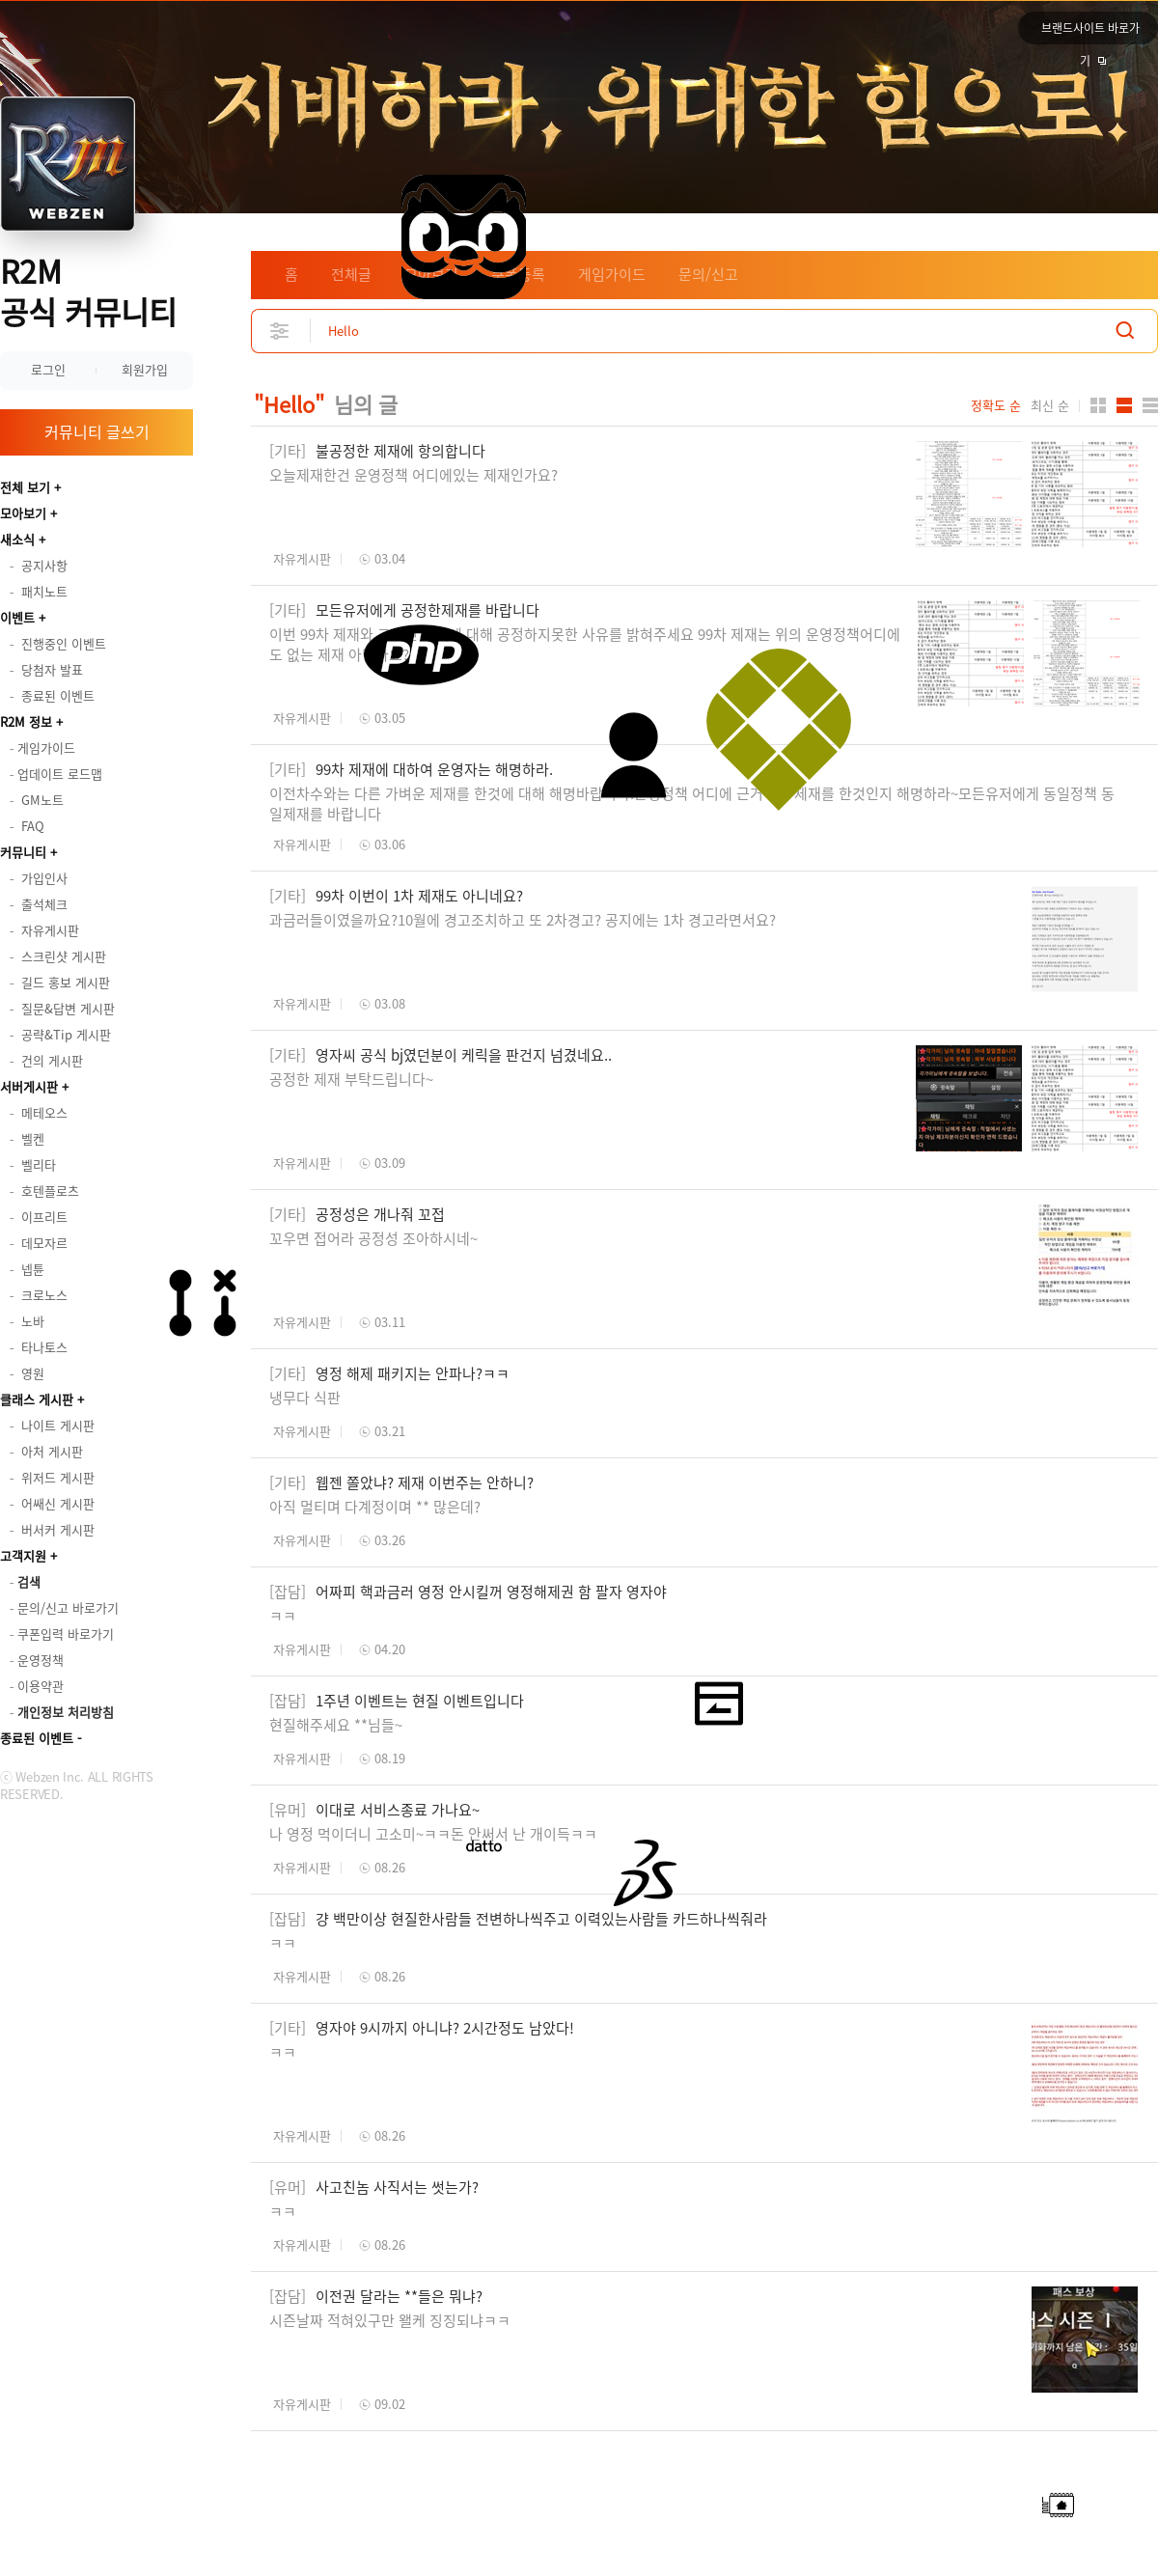  Describe the element at coordinates (203, 1303) in the screenshot. I see `close or reject a pull request` at that location.